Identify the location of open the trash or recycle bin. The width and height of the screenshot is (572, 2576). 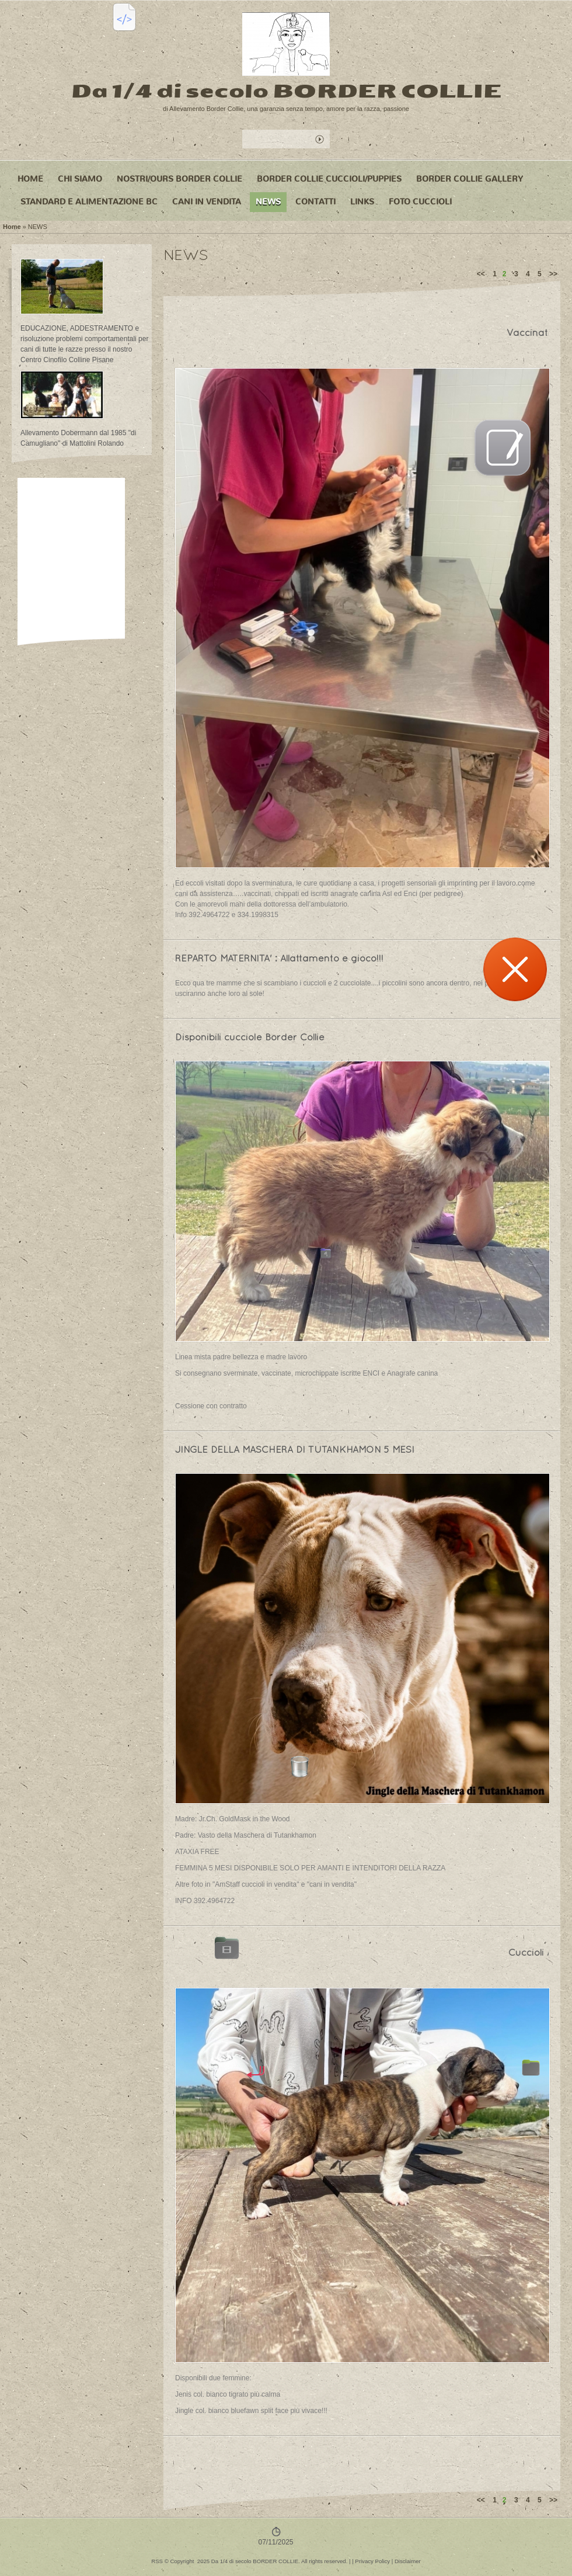
(299, 1766).